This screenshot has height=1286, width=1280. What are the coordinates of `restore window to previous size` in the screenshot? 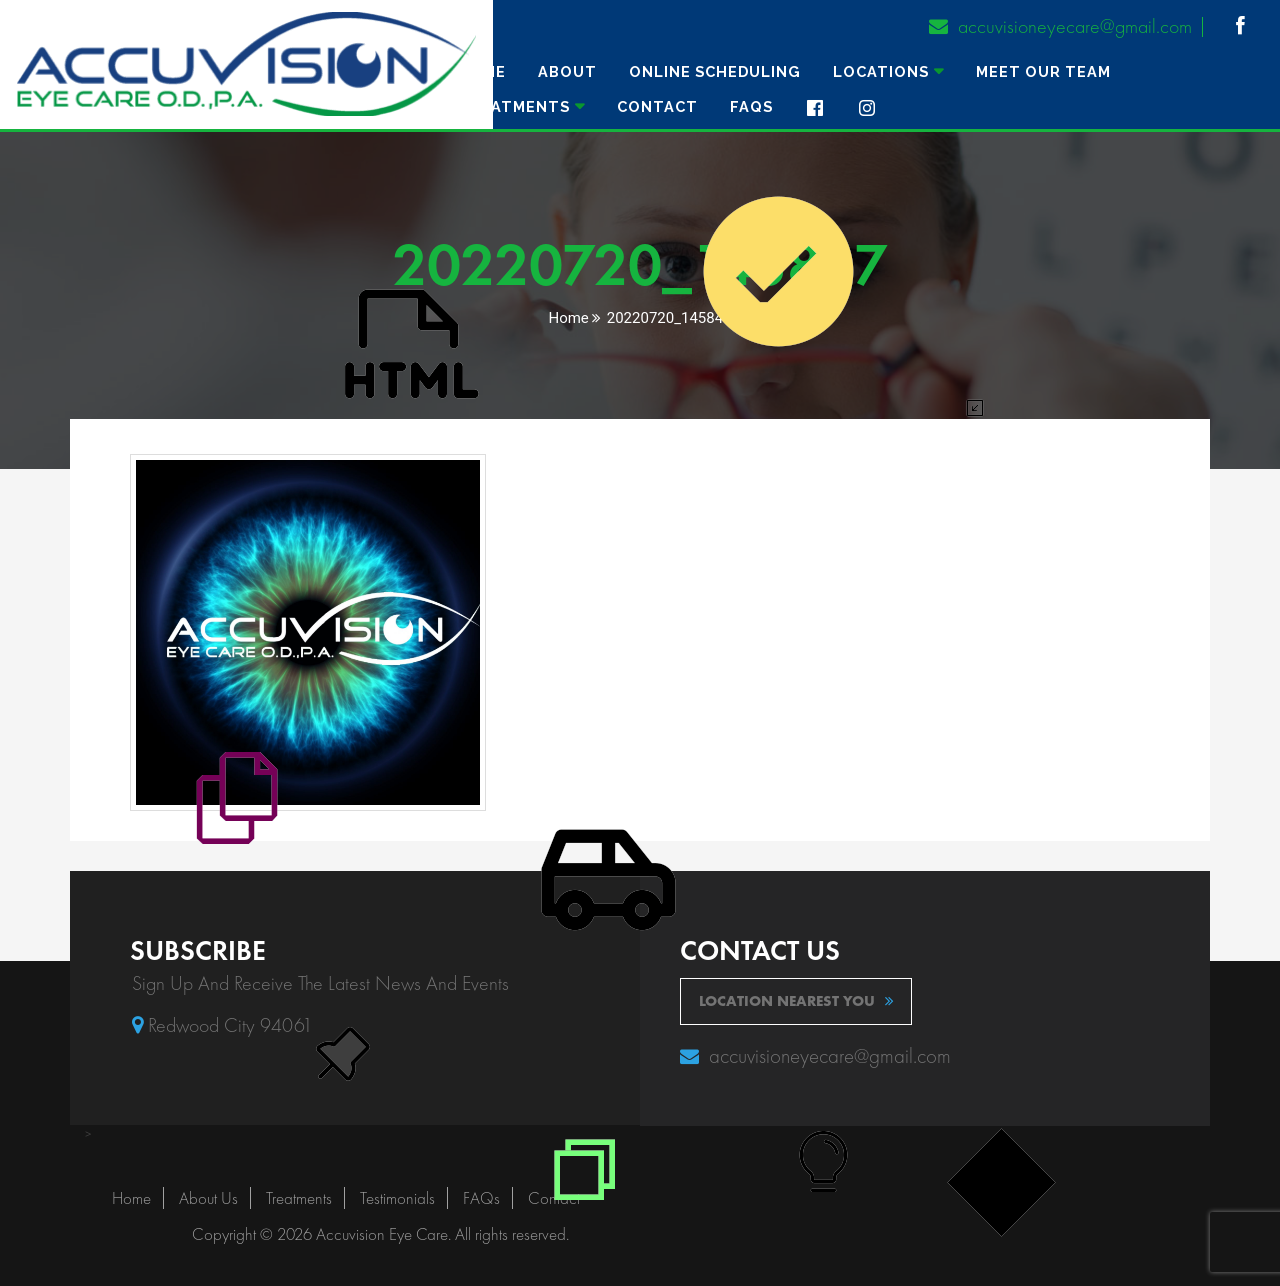 It's located at (582, 1167).